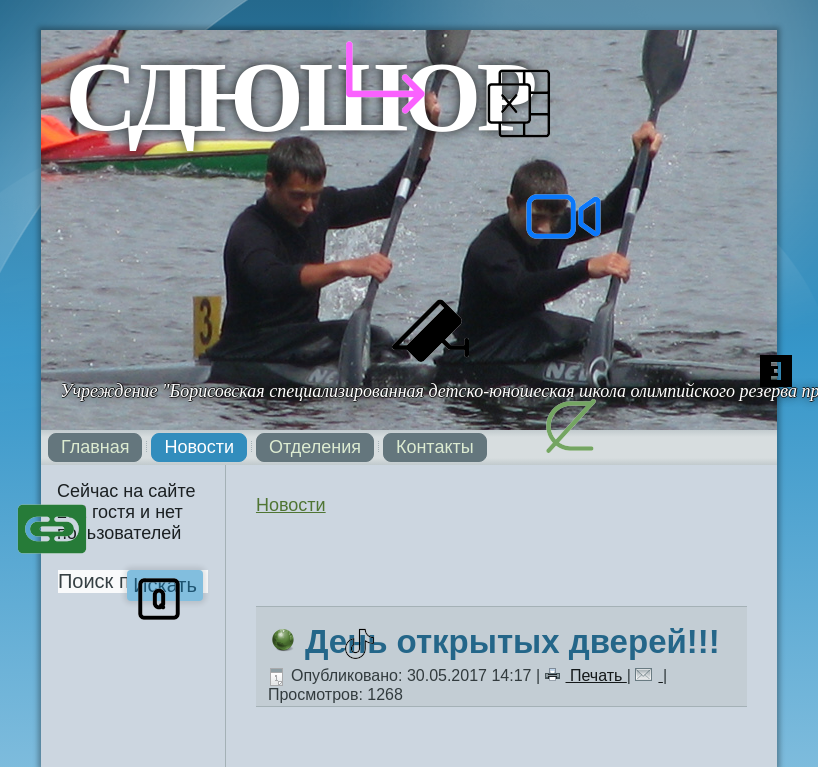 The image size is (818, 767). Describe the element at coordinates (52, 529) in the screenshot. I see `copy or share a link` at that location.